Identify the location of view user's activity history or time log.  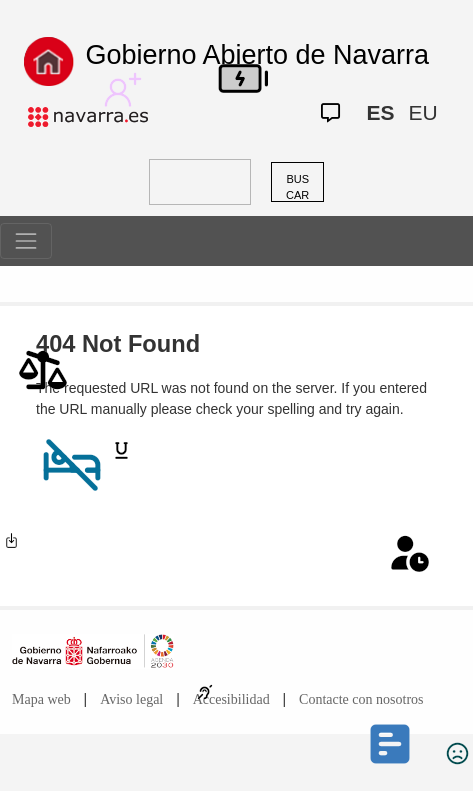
(409, 552).